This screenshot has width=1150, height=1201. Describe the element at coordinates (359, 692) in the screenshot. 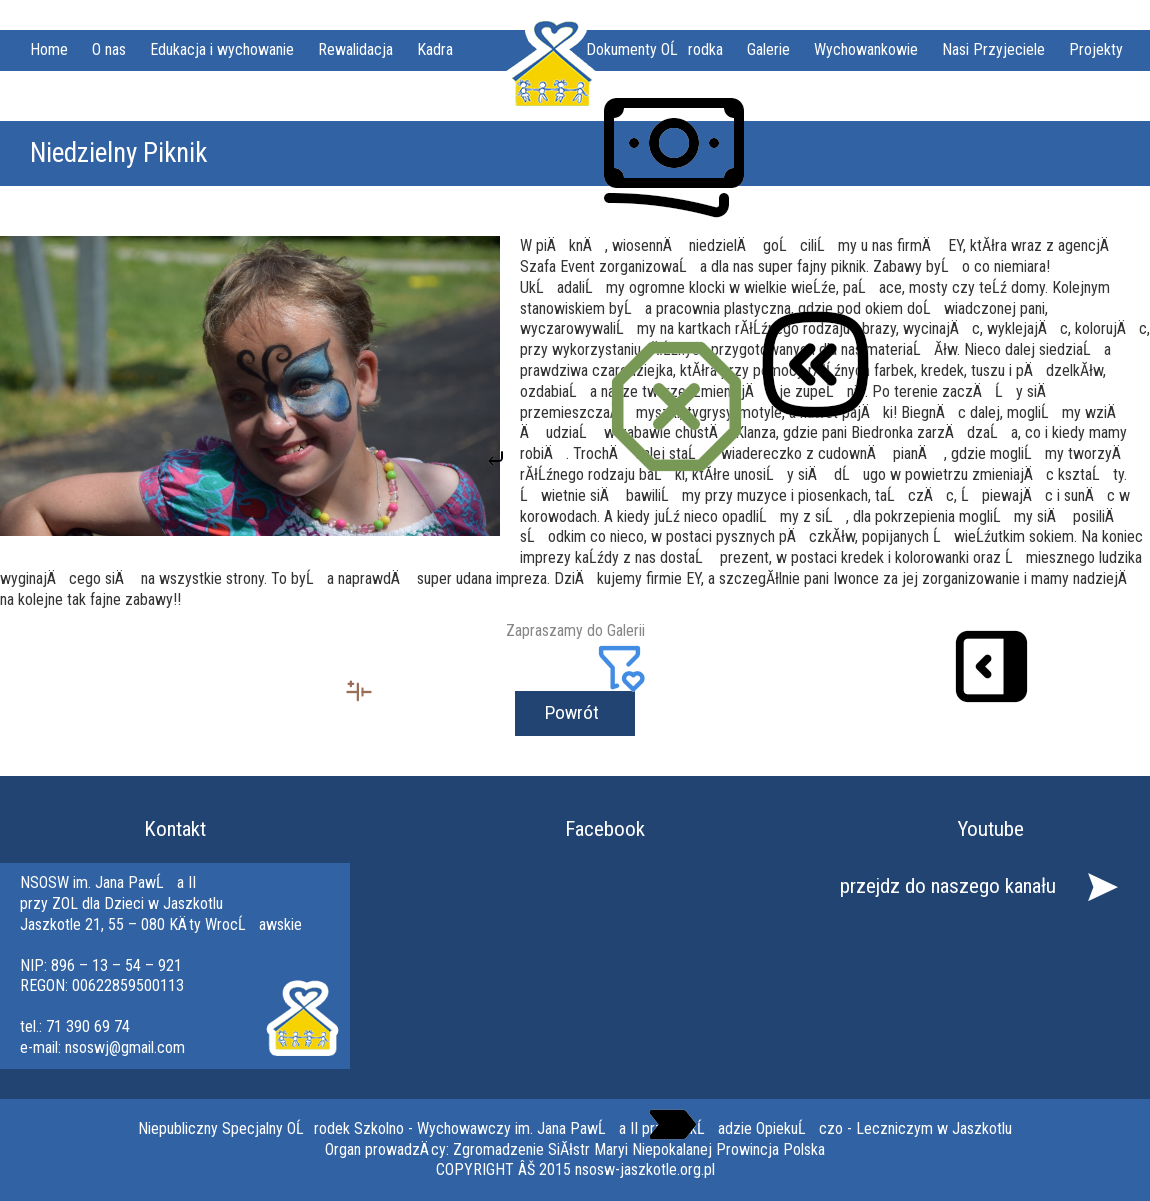

I see `add a new cell to the circuit diagram` at that location.